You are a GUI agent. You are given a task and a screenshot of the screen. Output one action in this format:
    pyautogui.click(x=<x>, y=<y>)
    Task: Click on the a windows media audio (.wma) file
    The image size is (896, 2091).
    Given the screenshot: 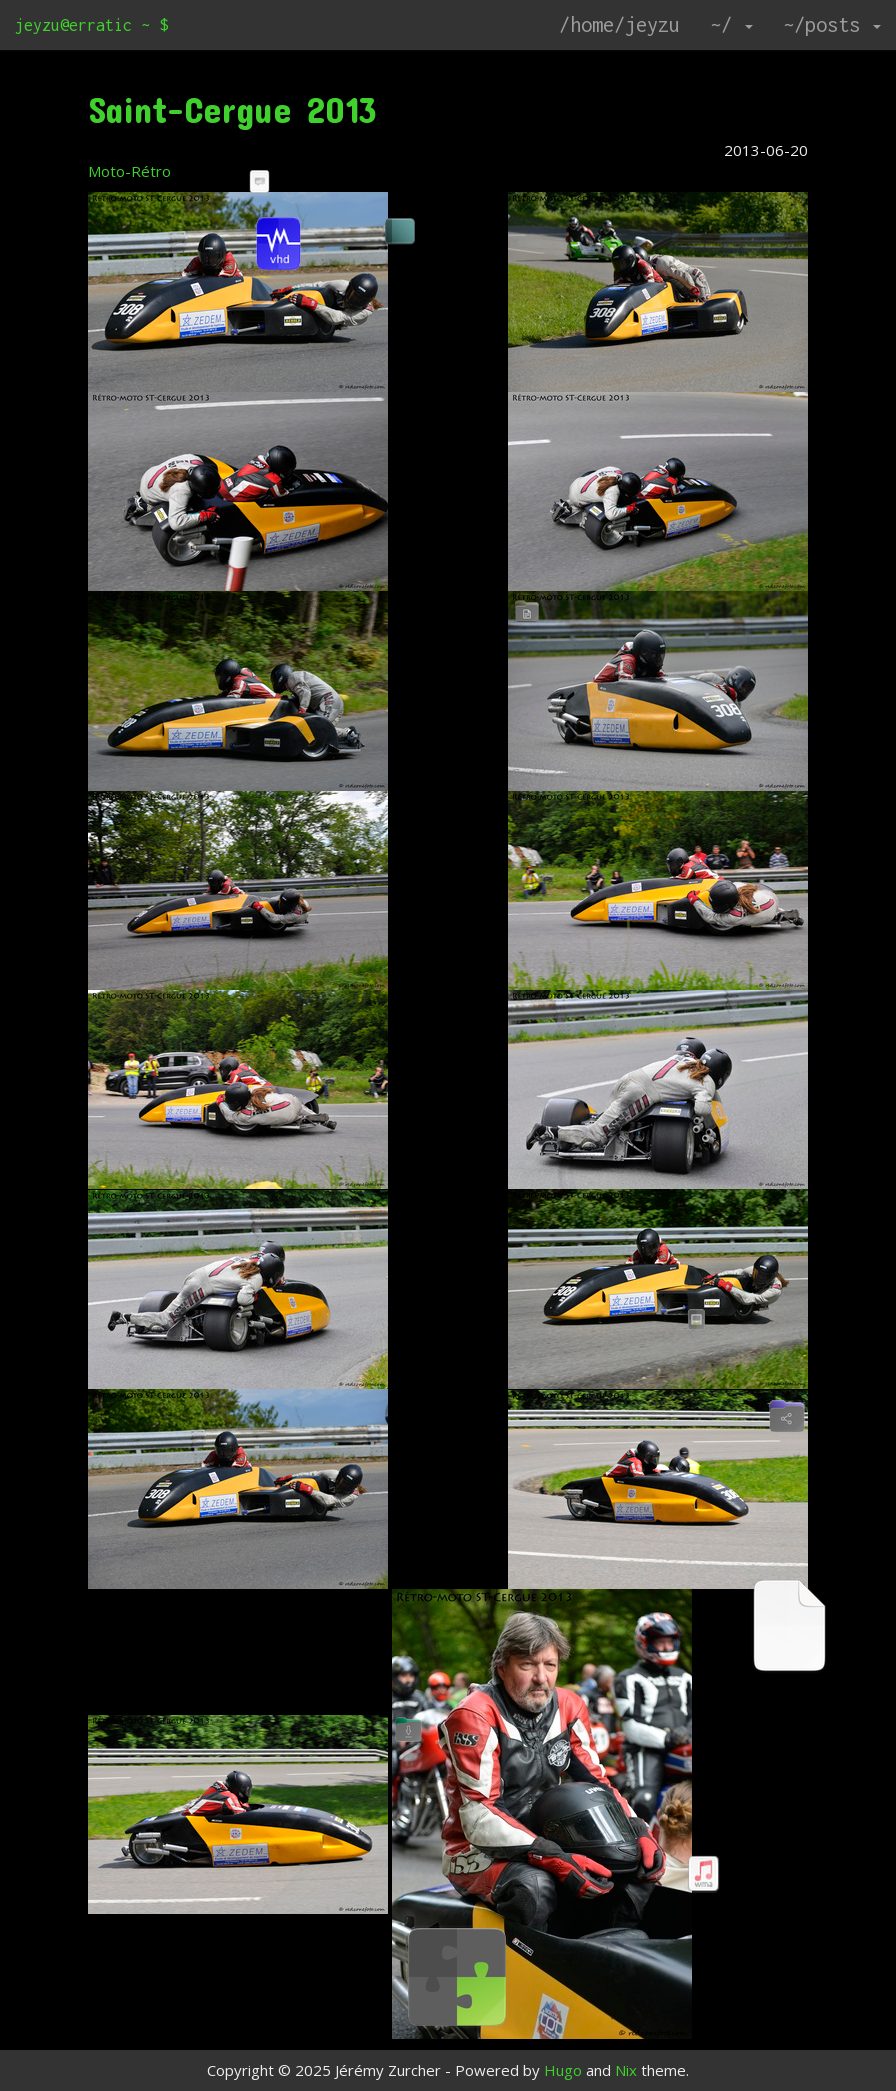 What is the action you would take?
    pyautogui.click(x=703, y=1873)
    